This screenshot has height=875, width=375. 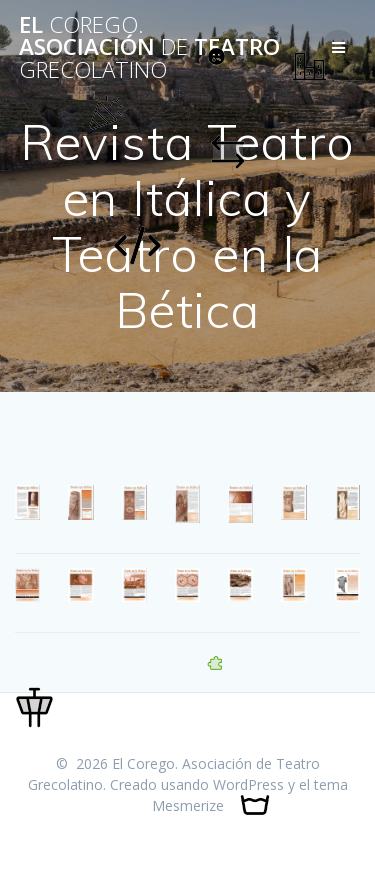 What do you see at coordinates (309, 66) in the screenshot?
I see `view city or urban locations` at bounding box center [309, 66].